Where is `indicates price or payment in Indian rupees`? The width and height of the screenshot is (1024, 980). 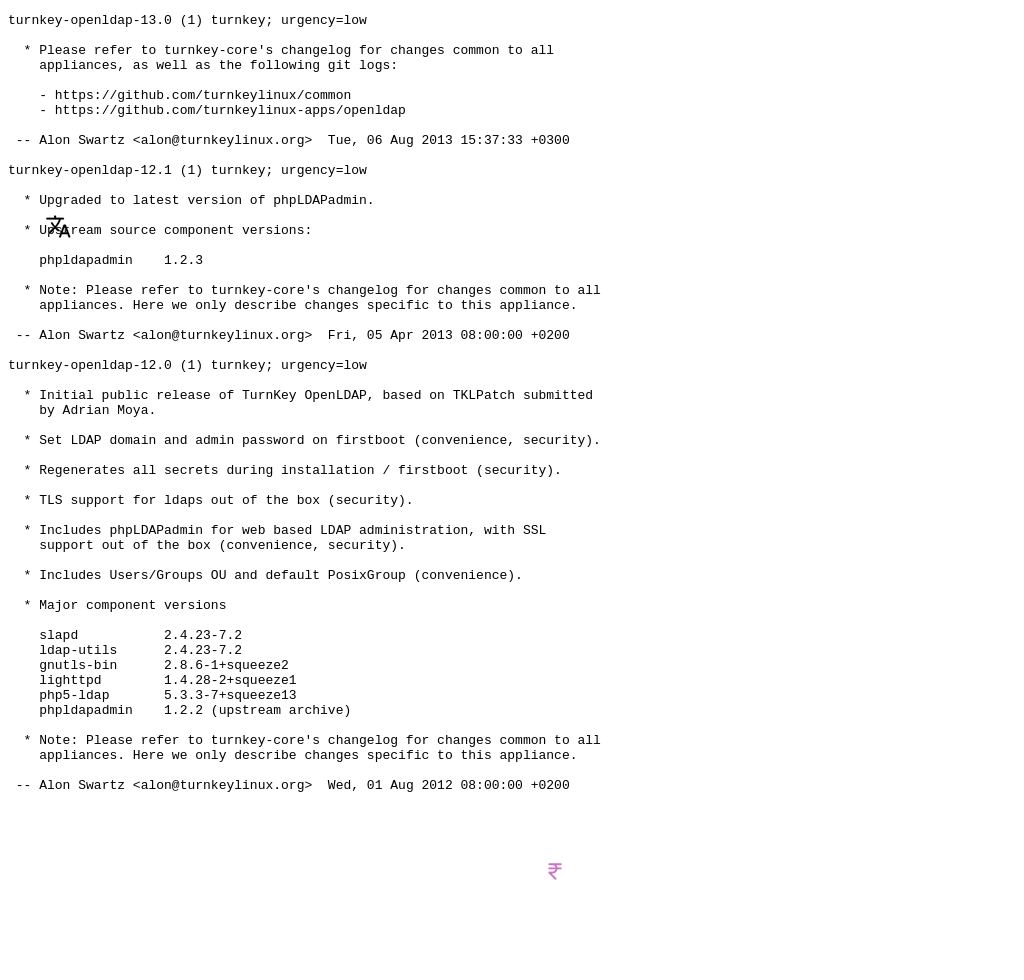 indicates price or payment in Indian rupees is located at coordinates (554, 871).